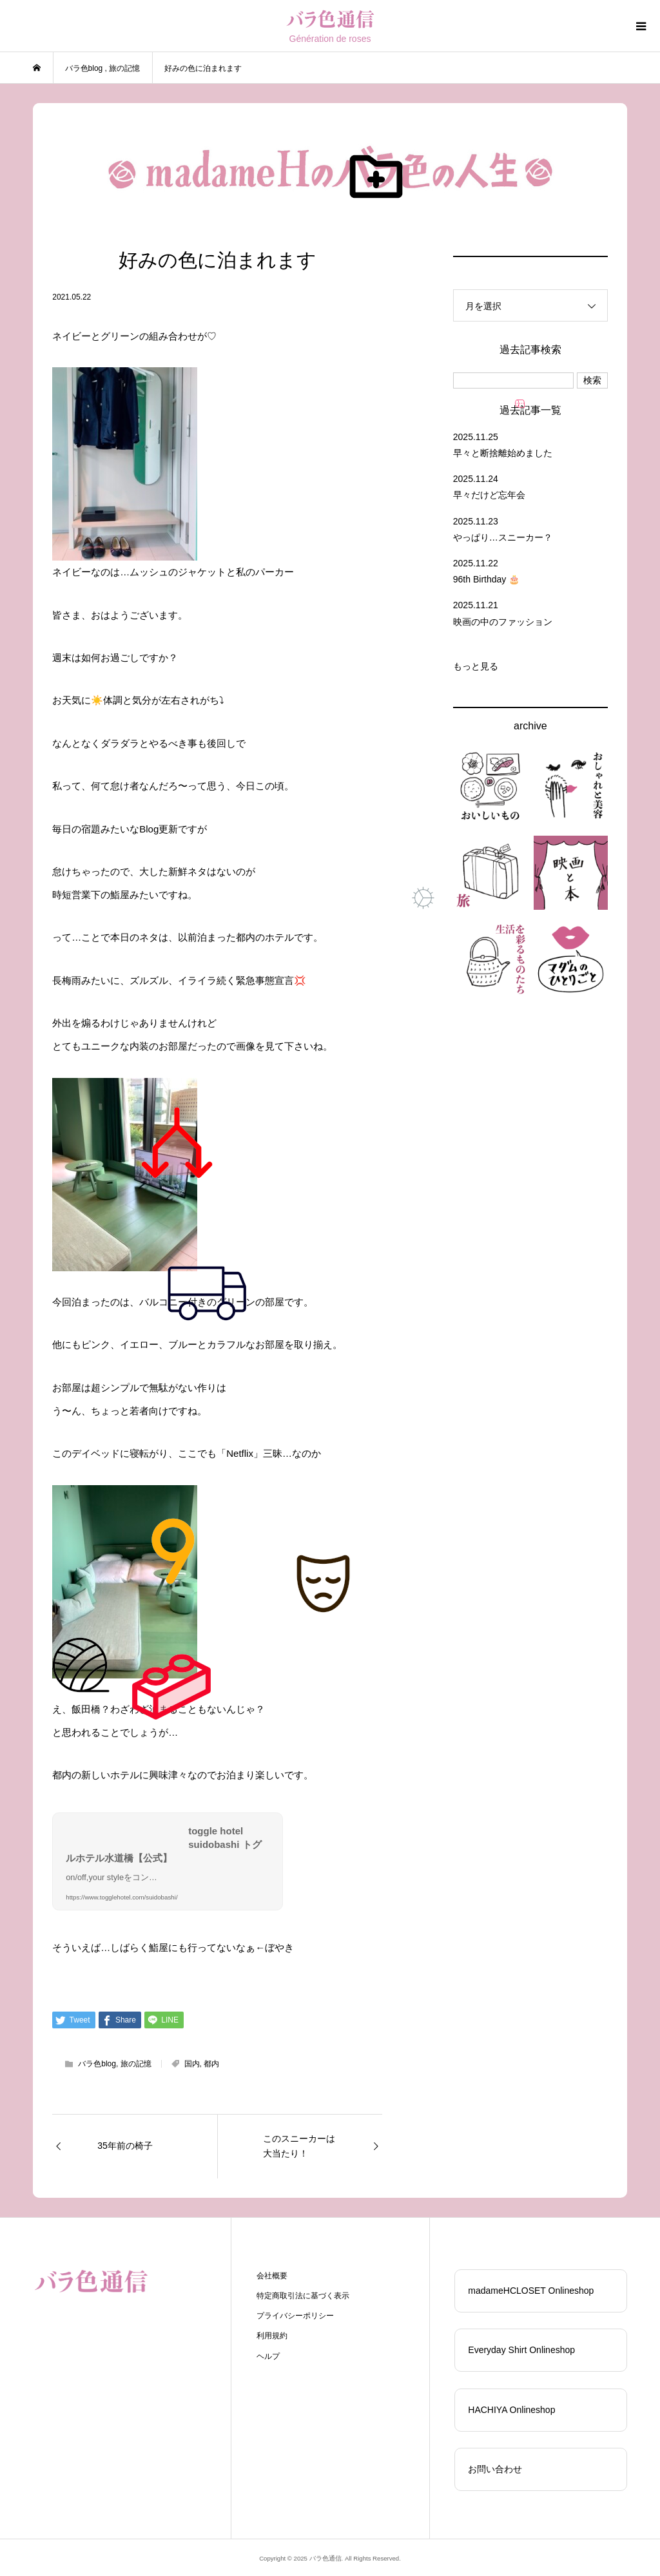 Image resolution: width=660 pixels, height=2576 pixels. Describe the element at coordinates (204, 1289) in the screenshot. I see `track your delivery or shipment` at that location.